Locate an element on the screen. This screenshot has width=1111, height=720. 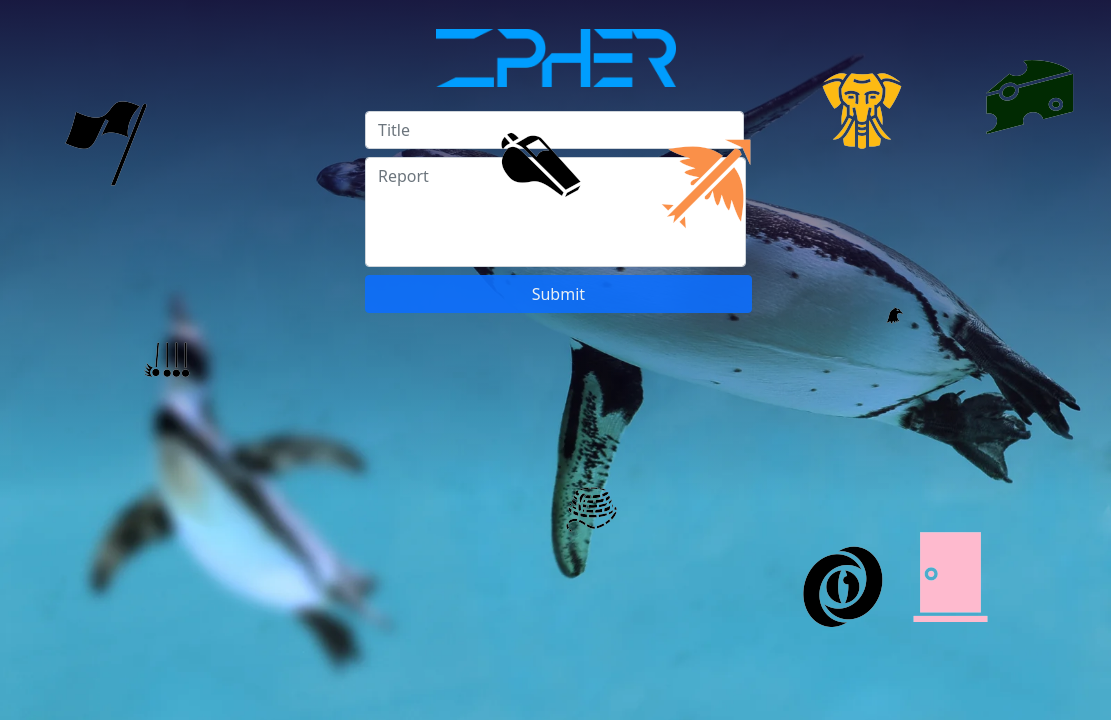
indicates a ranged weapon or archery skill is located at coordinates (706, 184).